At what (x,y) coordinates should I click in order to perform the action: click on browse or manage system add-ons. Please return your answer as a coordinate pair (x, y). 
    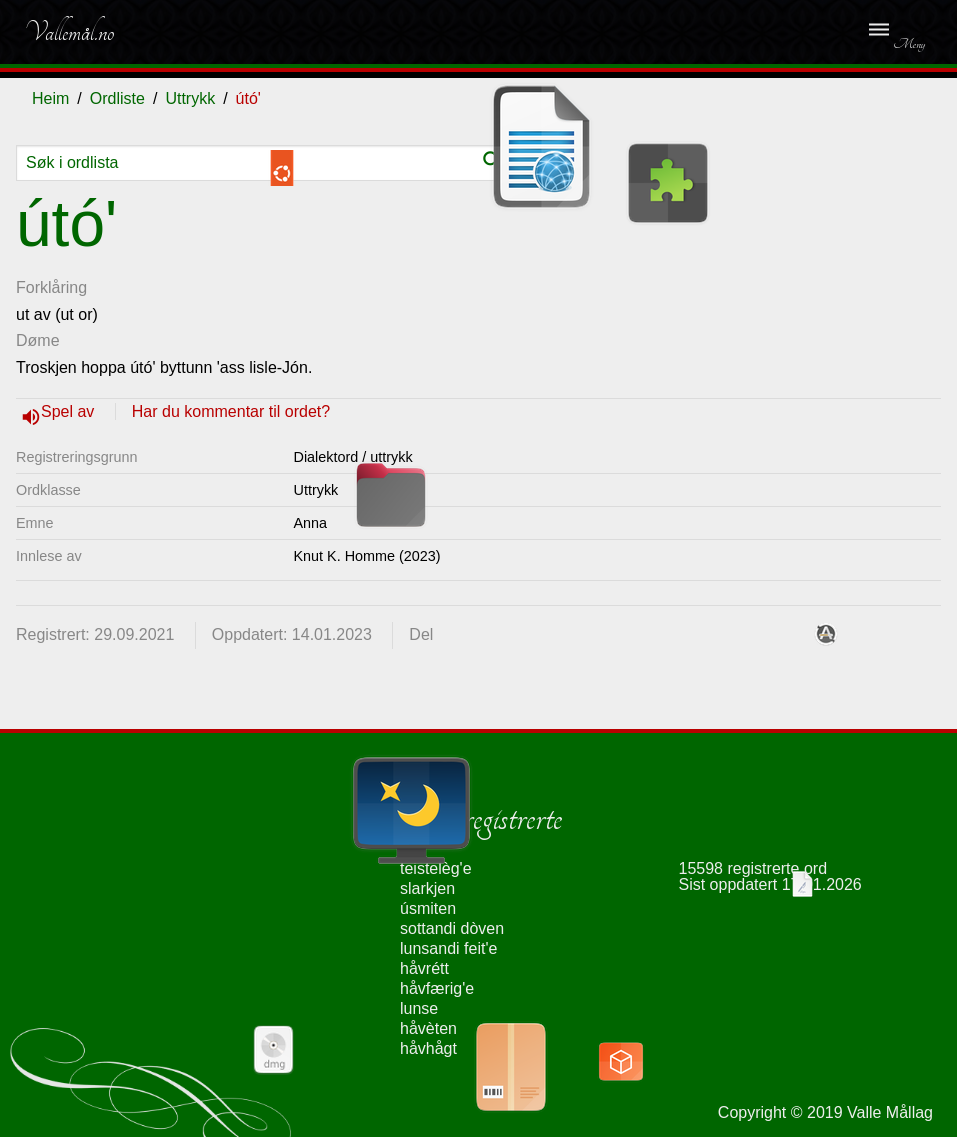
    Looking at the image, I should click on (668, 183).